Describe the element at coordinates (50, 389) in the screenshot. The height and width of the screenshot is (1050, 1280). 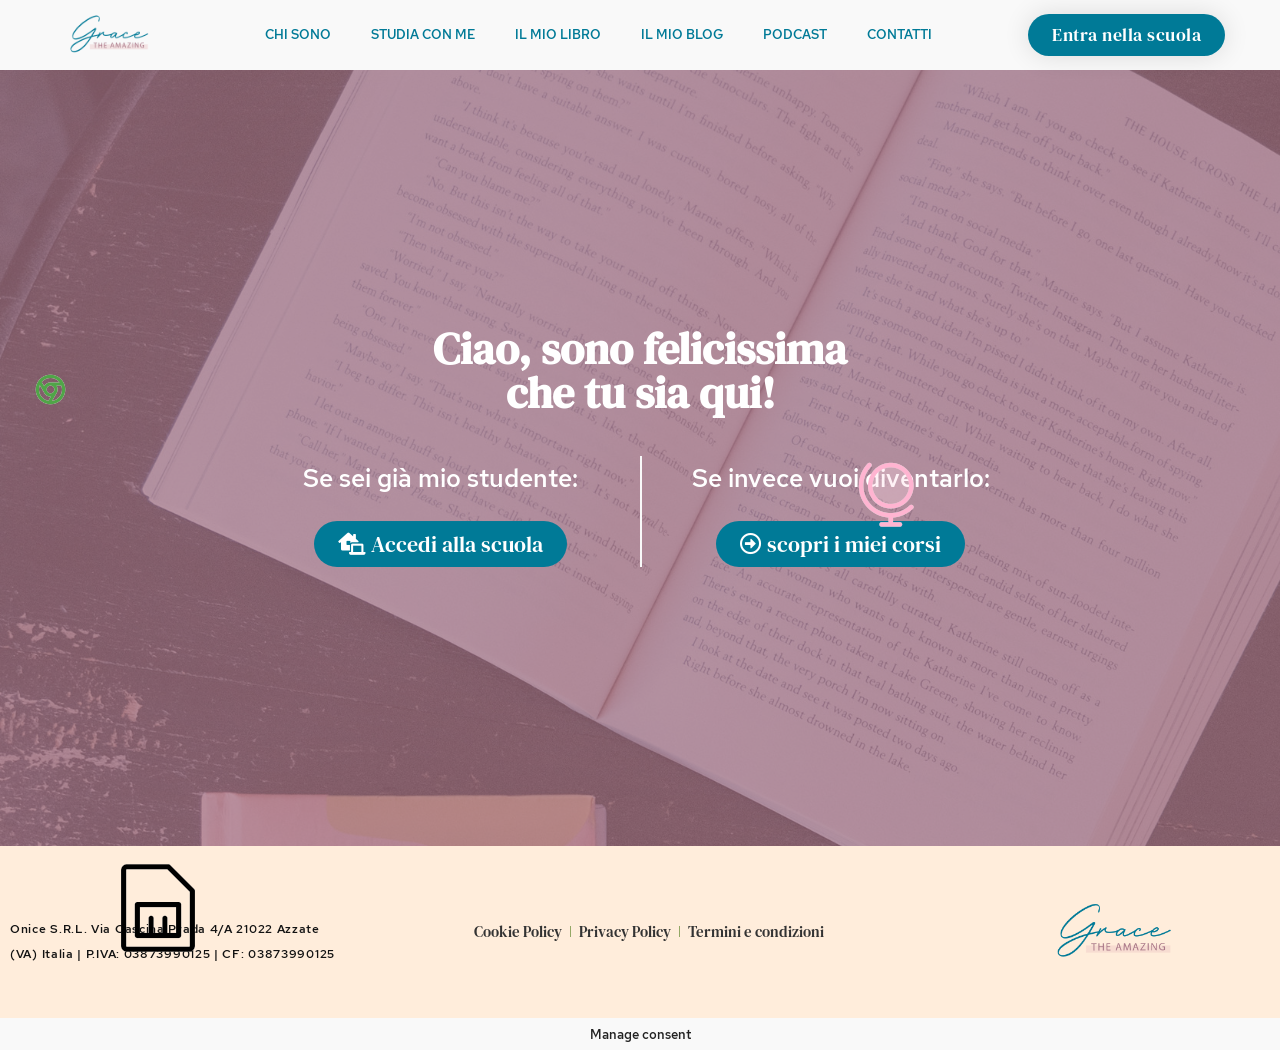
I see `open google chrome browser` at that location.